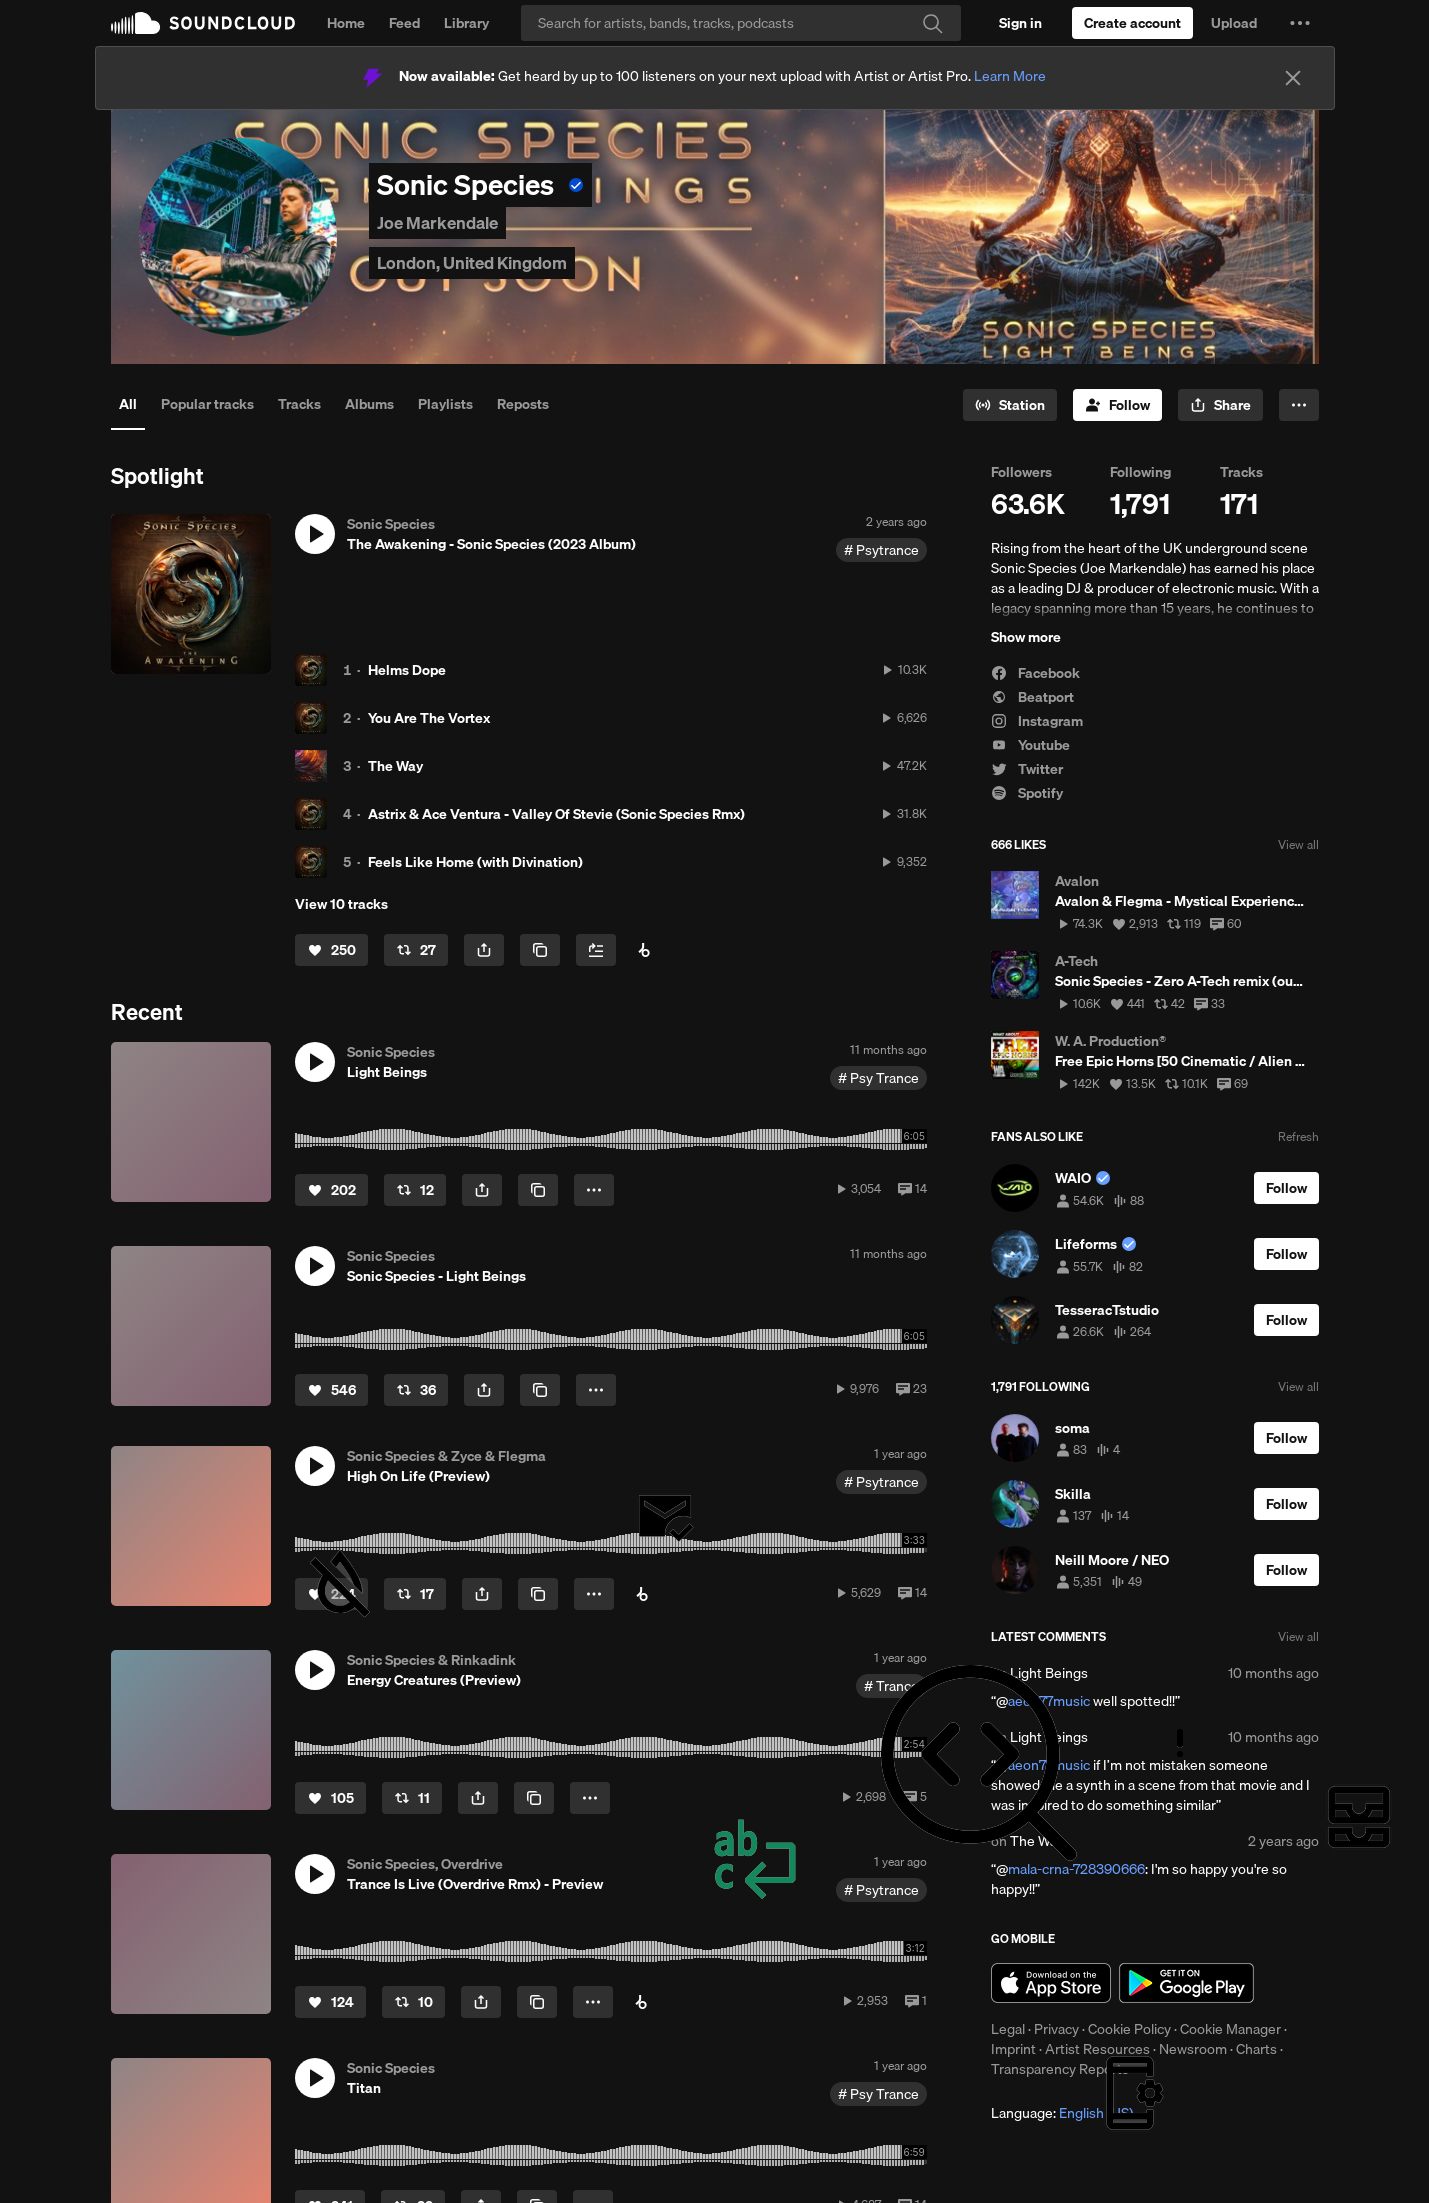  What do you see at coordinates (1359, 1817) in the screenshot?
I see `view all inboxes in one place` at bounding box center [1359, 1817].